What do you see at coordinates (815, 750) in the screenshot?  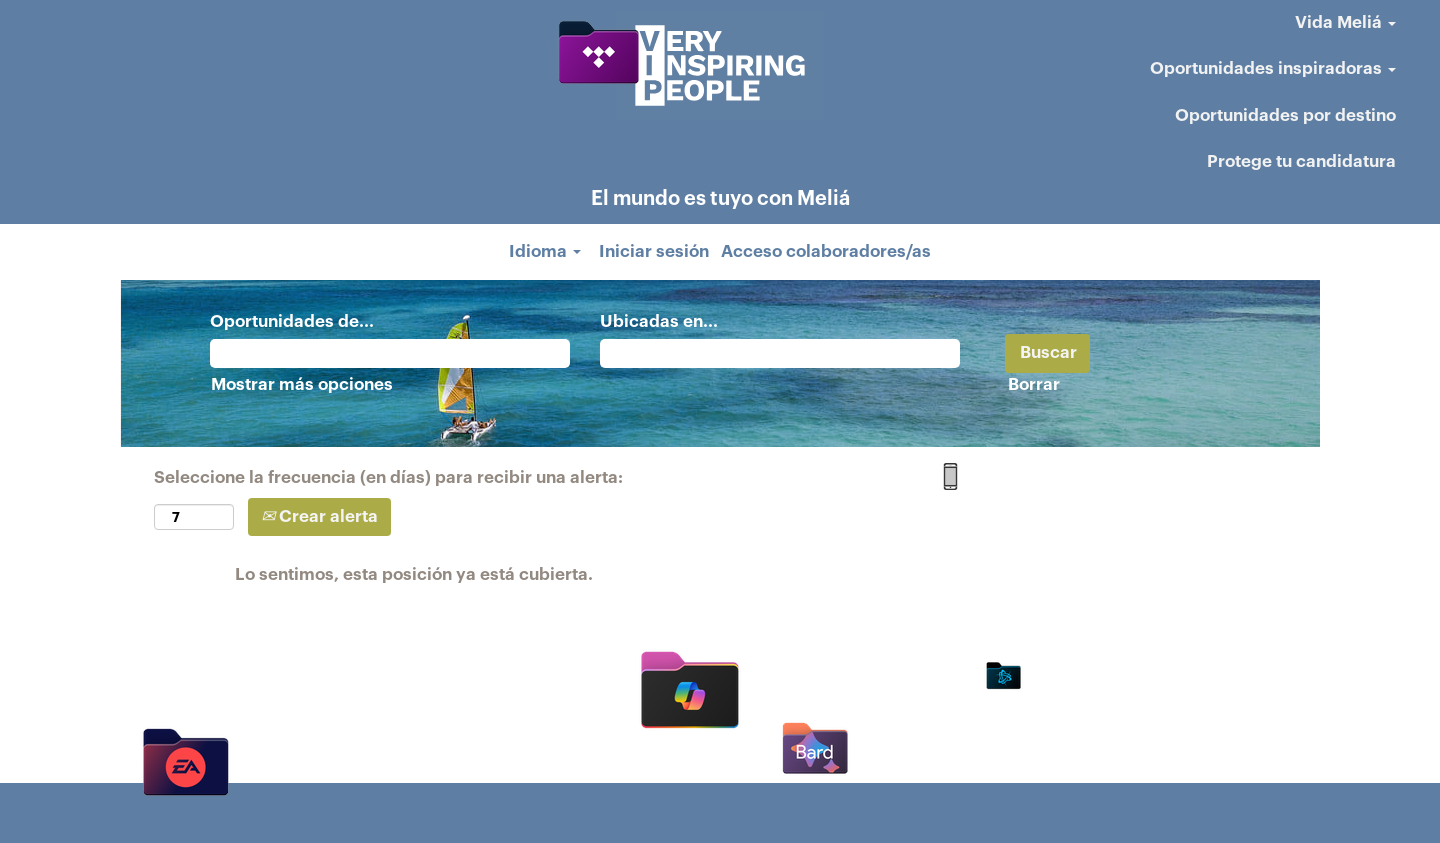 I see `folder containing Google Bard AI files` at bounding box center [815, 750].